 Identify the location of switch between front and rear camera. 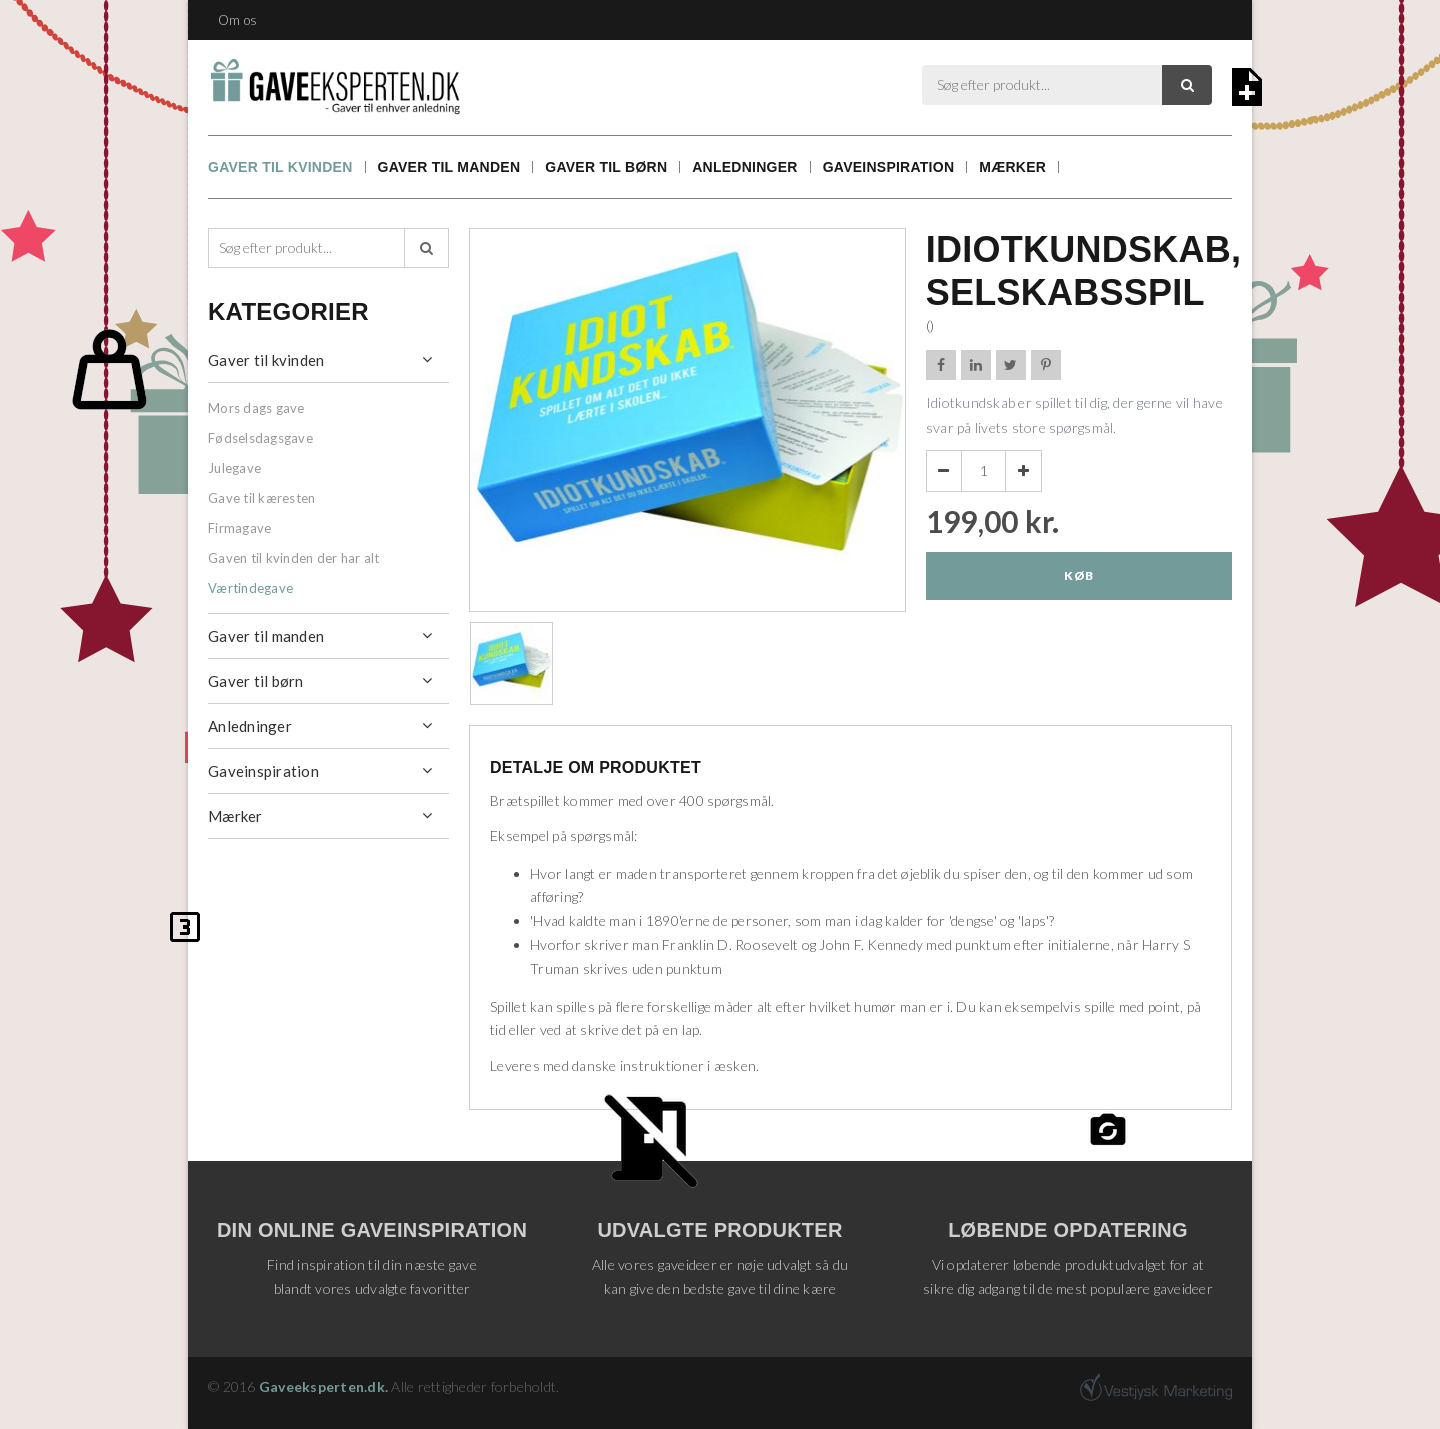
(1108, 1131).